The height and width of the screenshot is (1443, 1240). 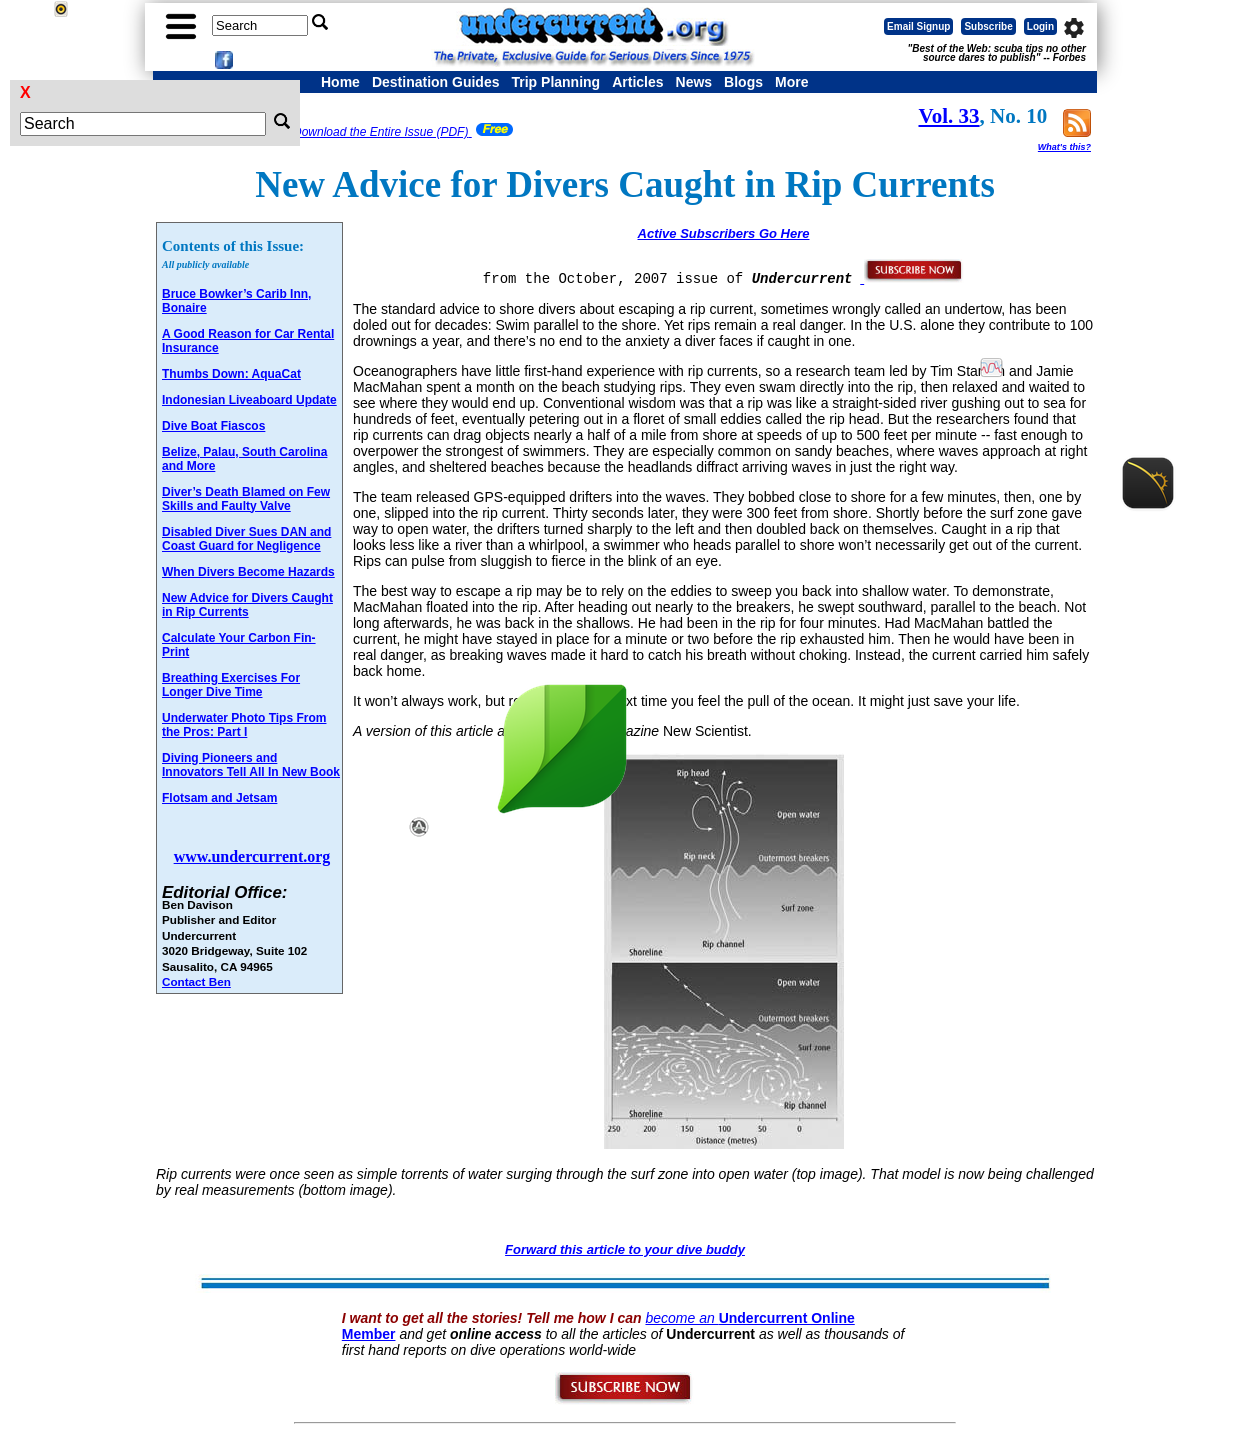 I want to click on check for available software updates, so click(x=419, y=827).